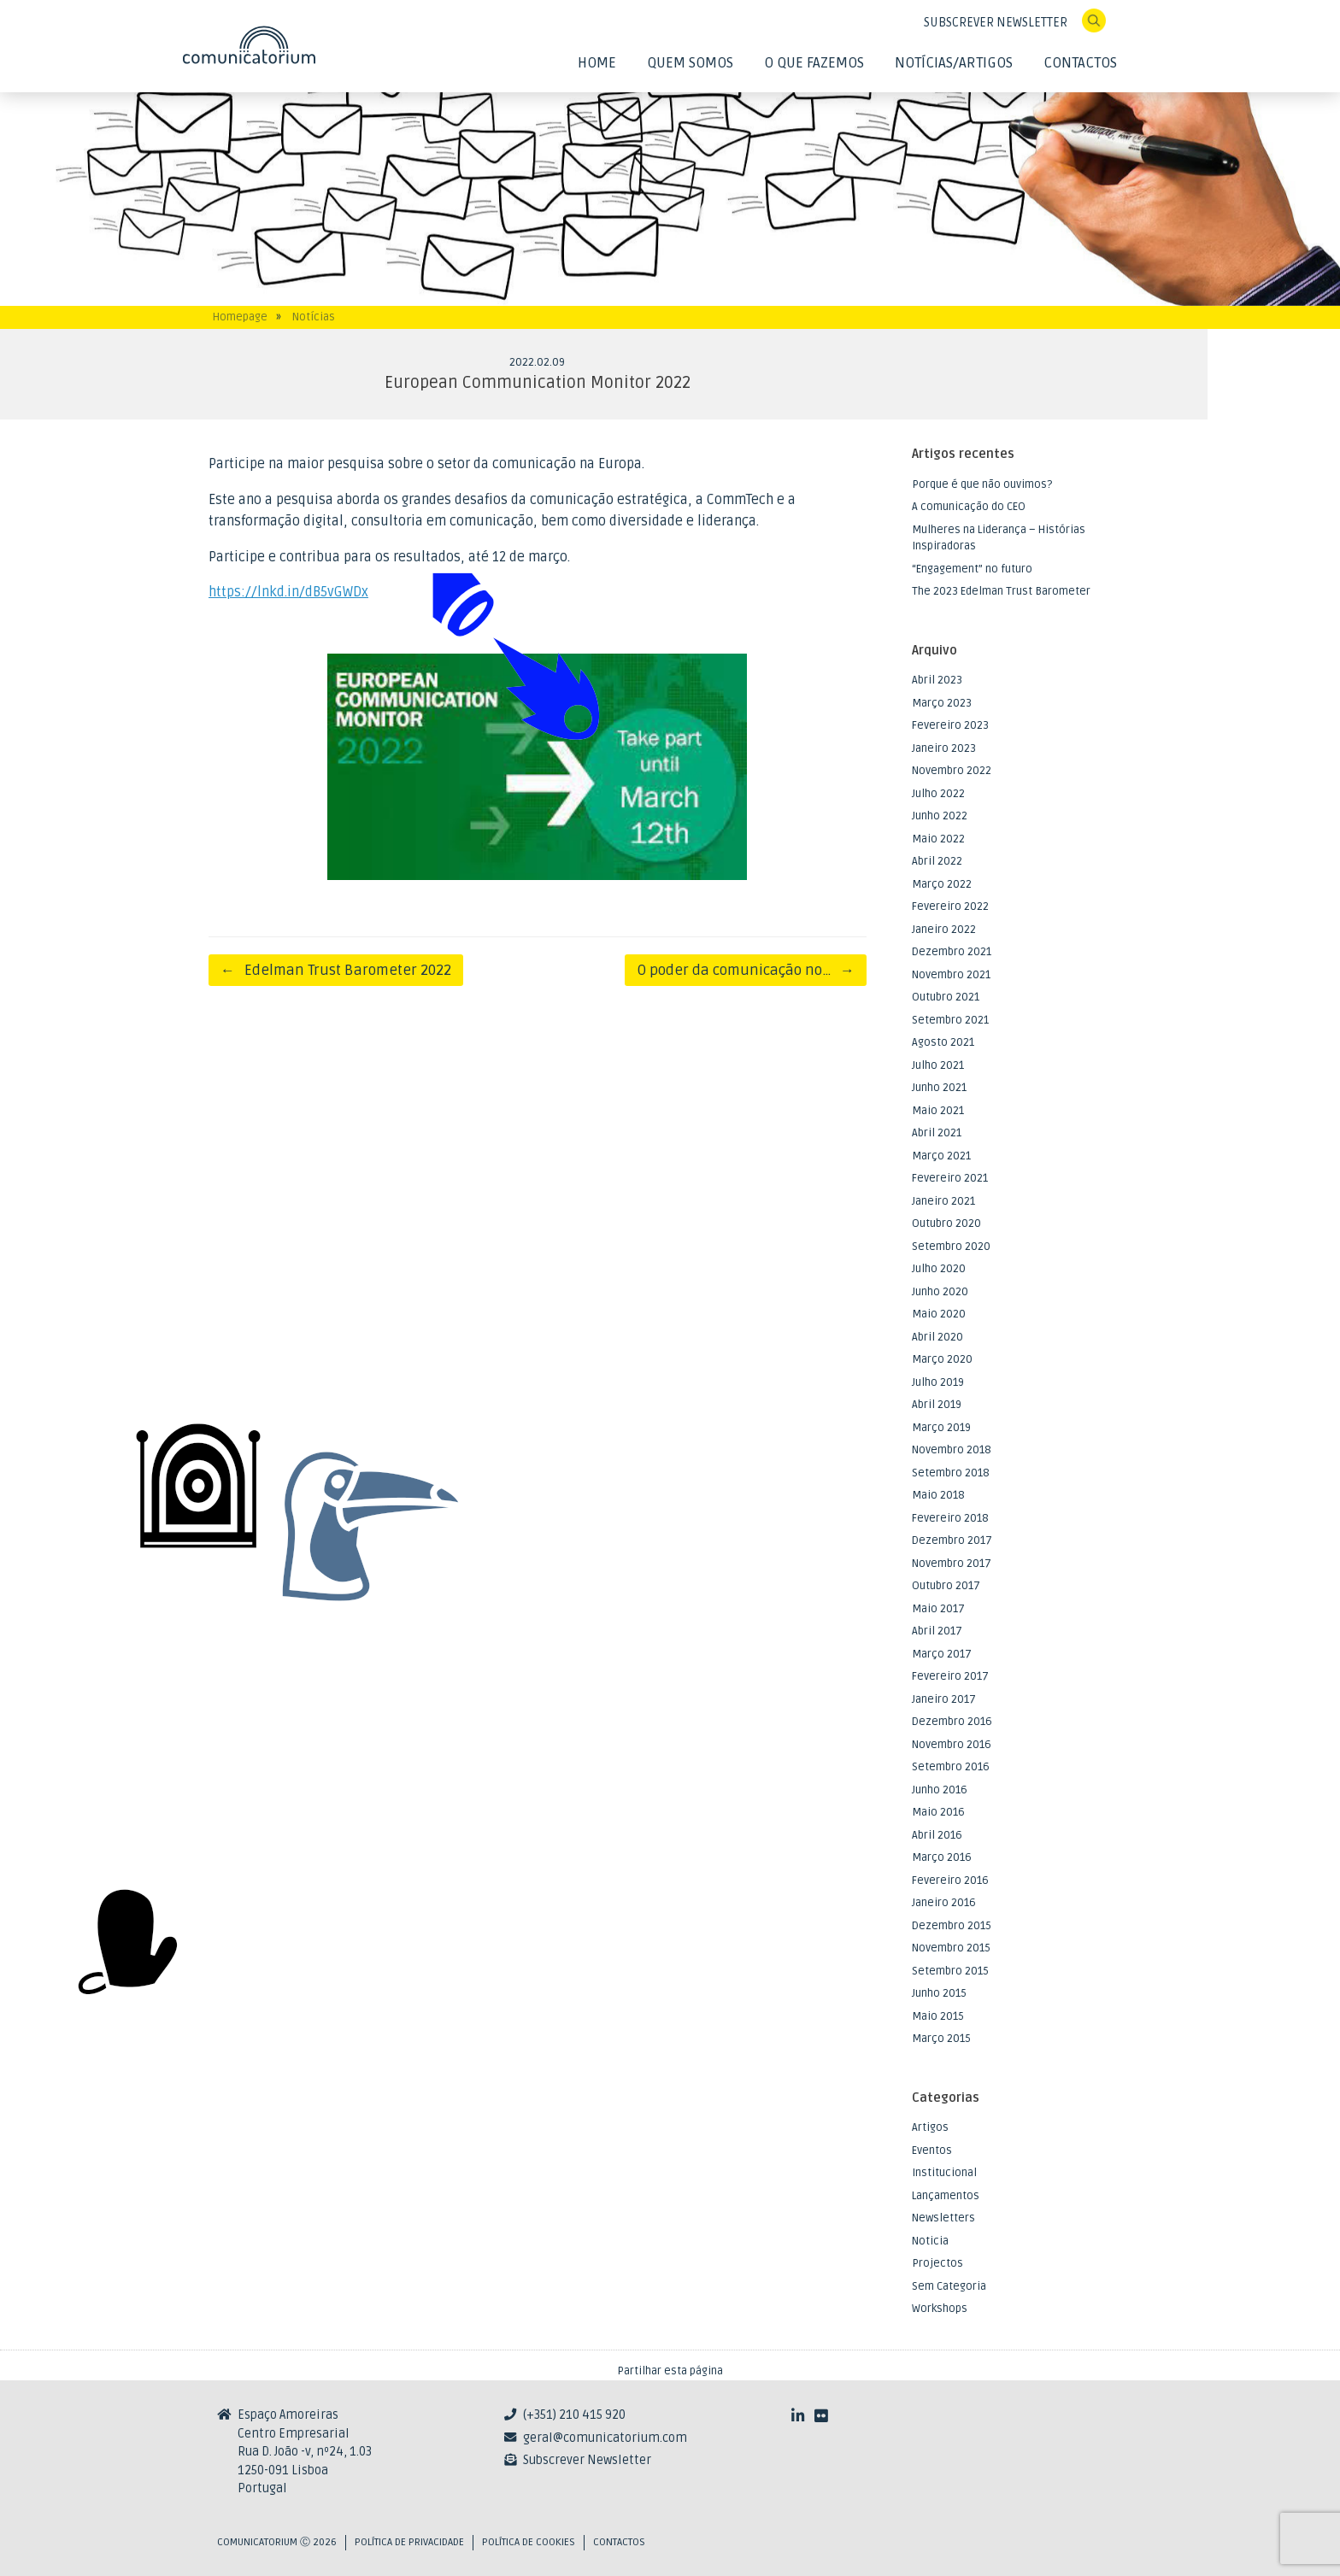 Image resolution: width=1340 pixels, height=2576 pixels. What do you see at coordinates (370, 1526) in the screenshot?
I see `decorative toucan icon for a tropical-themed game or app` at bounding box center [370, 1526].